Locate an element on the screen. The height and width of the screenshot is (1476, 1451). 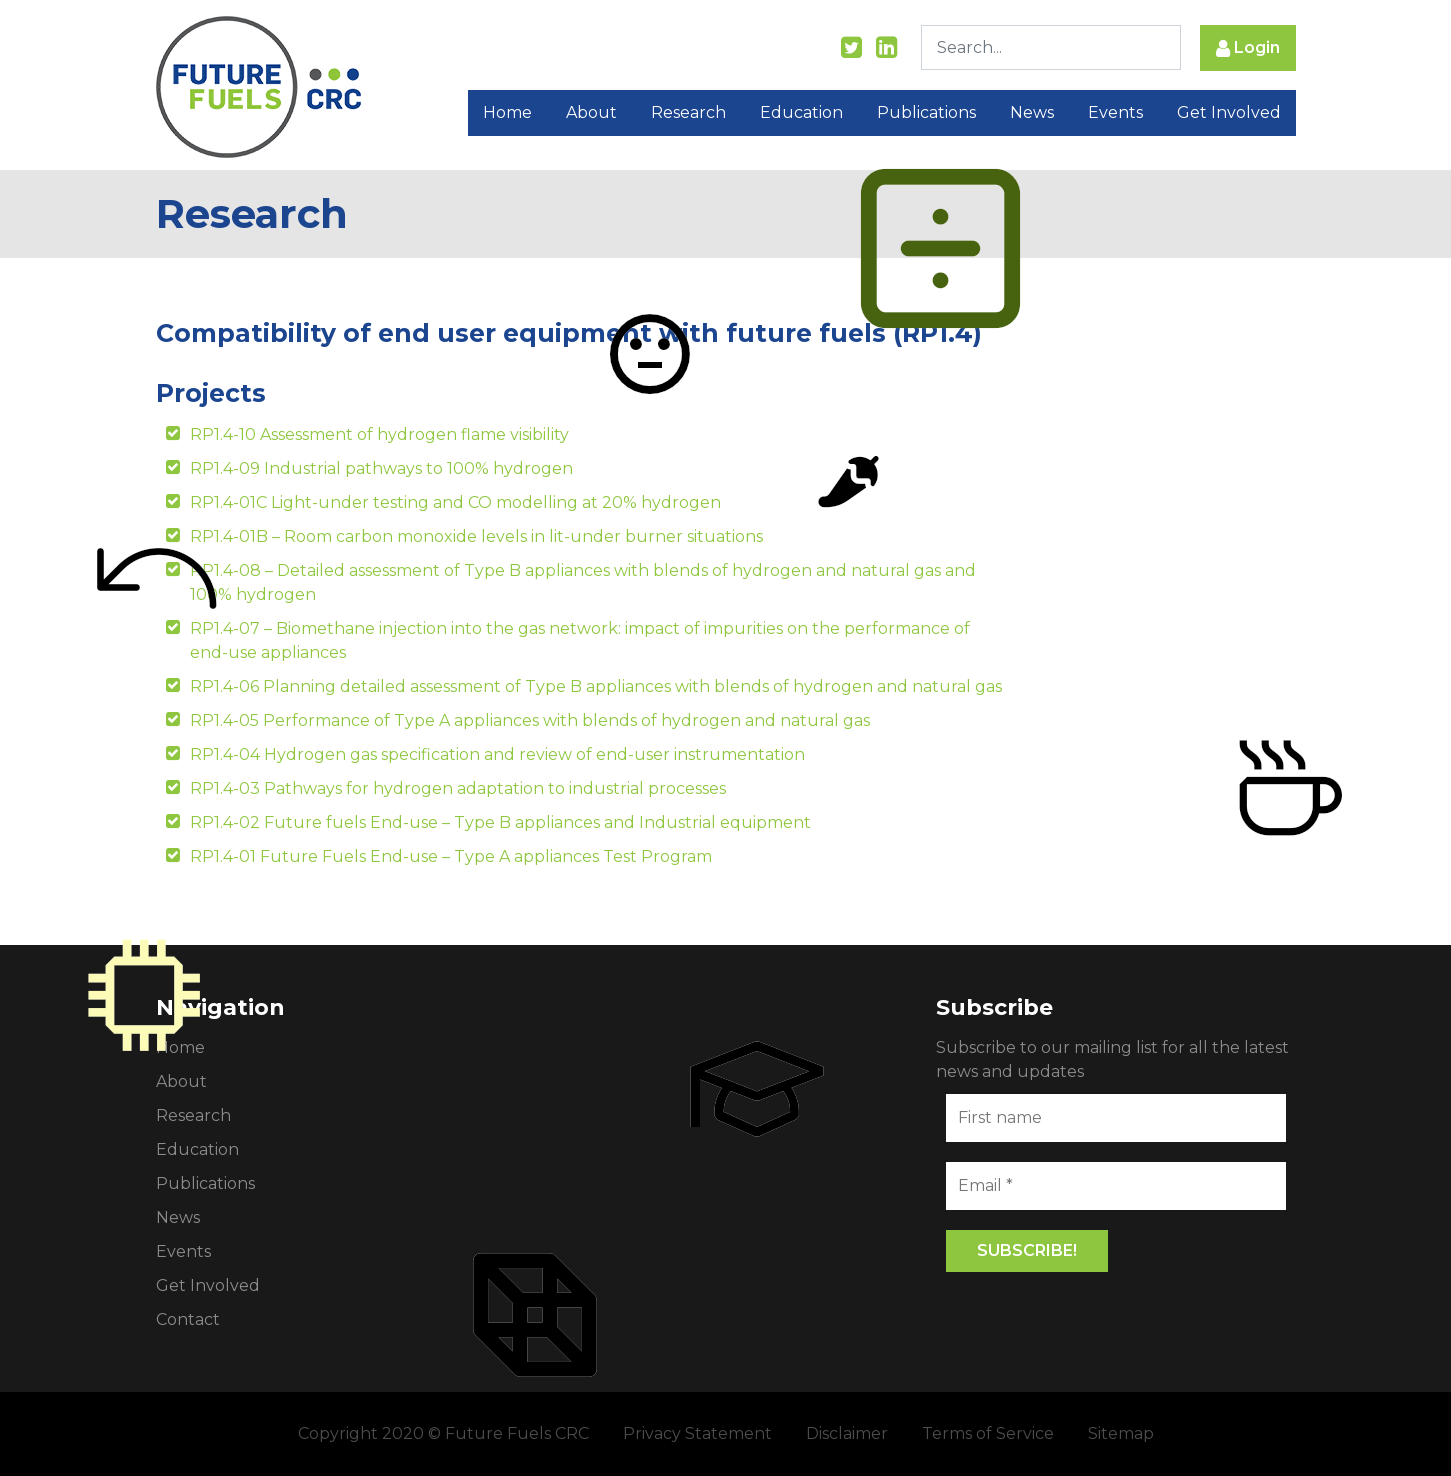
view hardware or processor information is located at coordinates (148, 999).